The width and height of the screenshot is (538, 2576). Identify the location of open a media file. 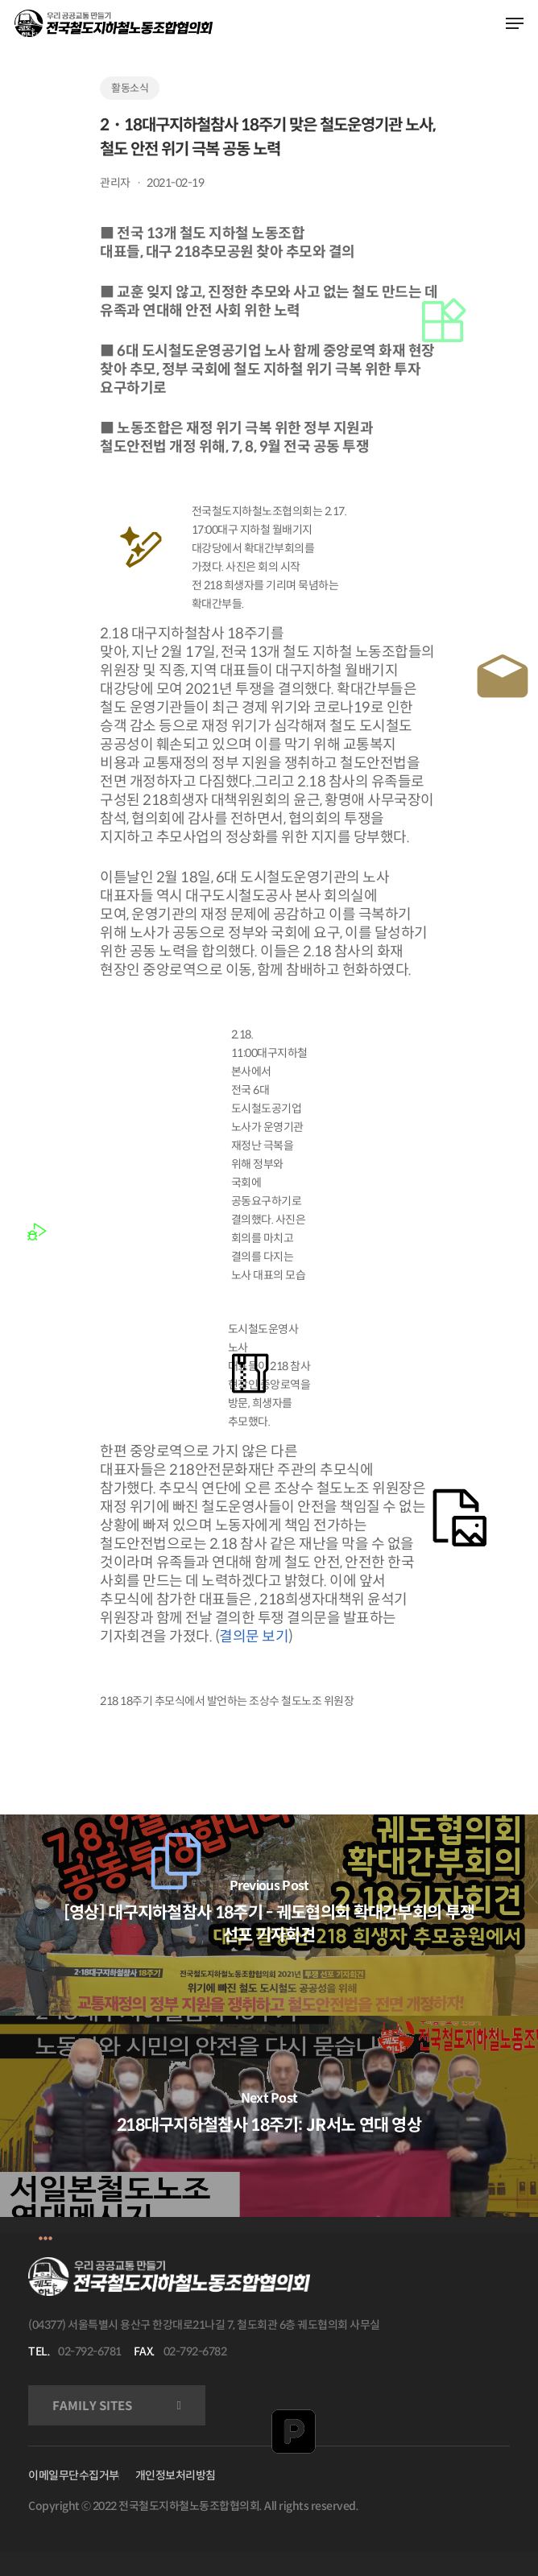
(456, 1516).